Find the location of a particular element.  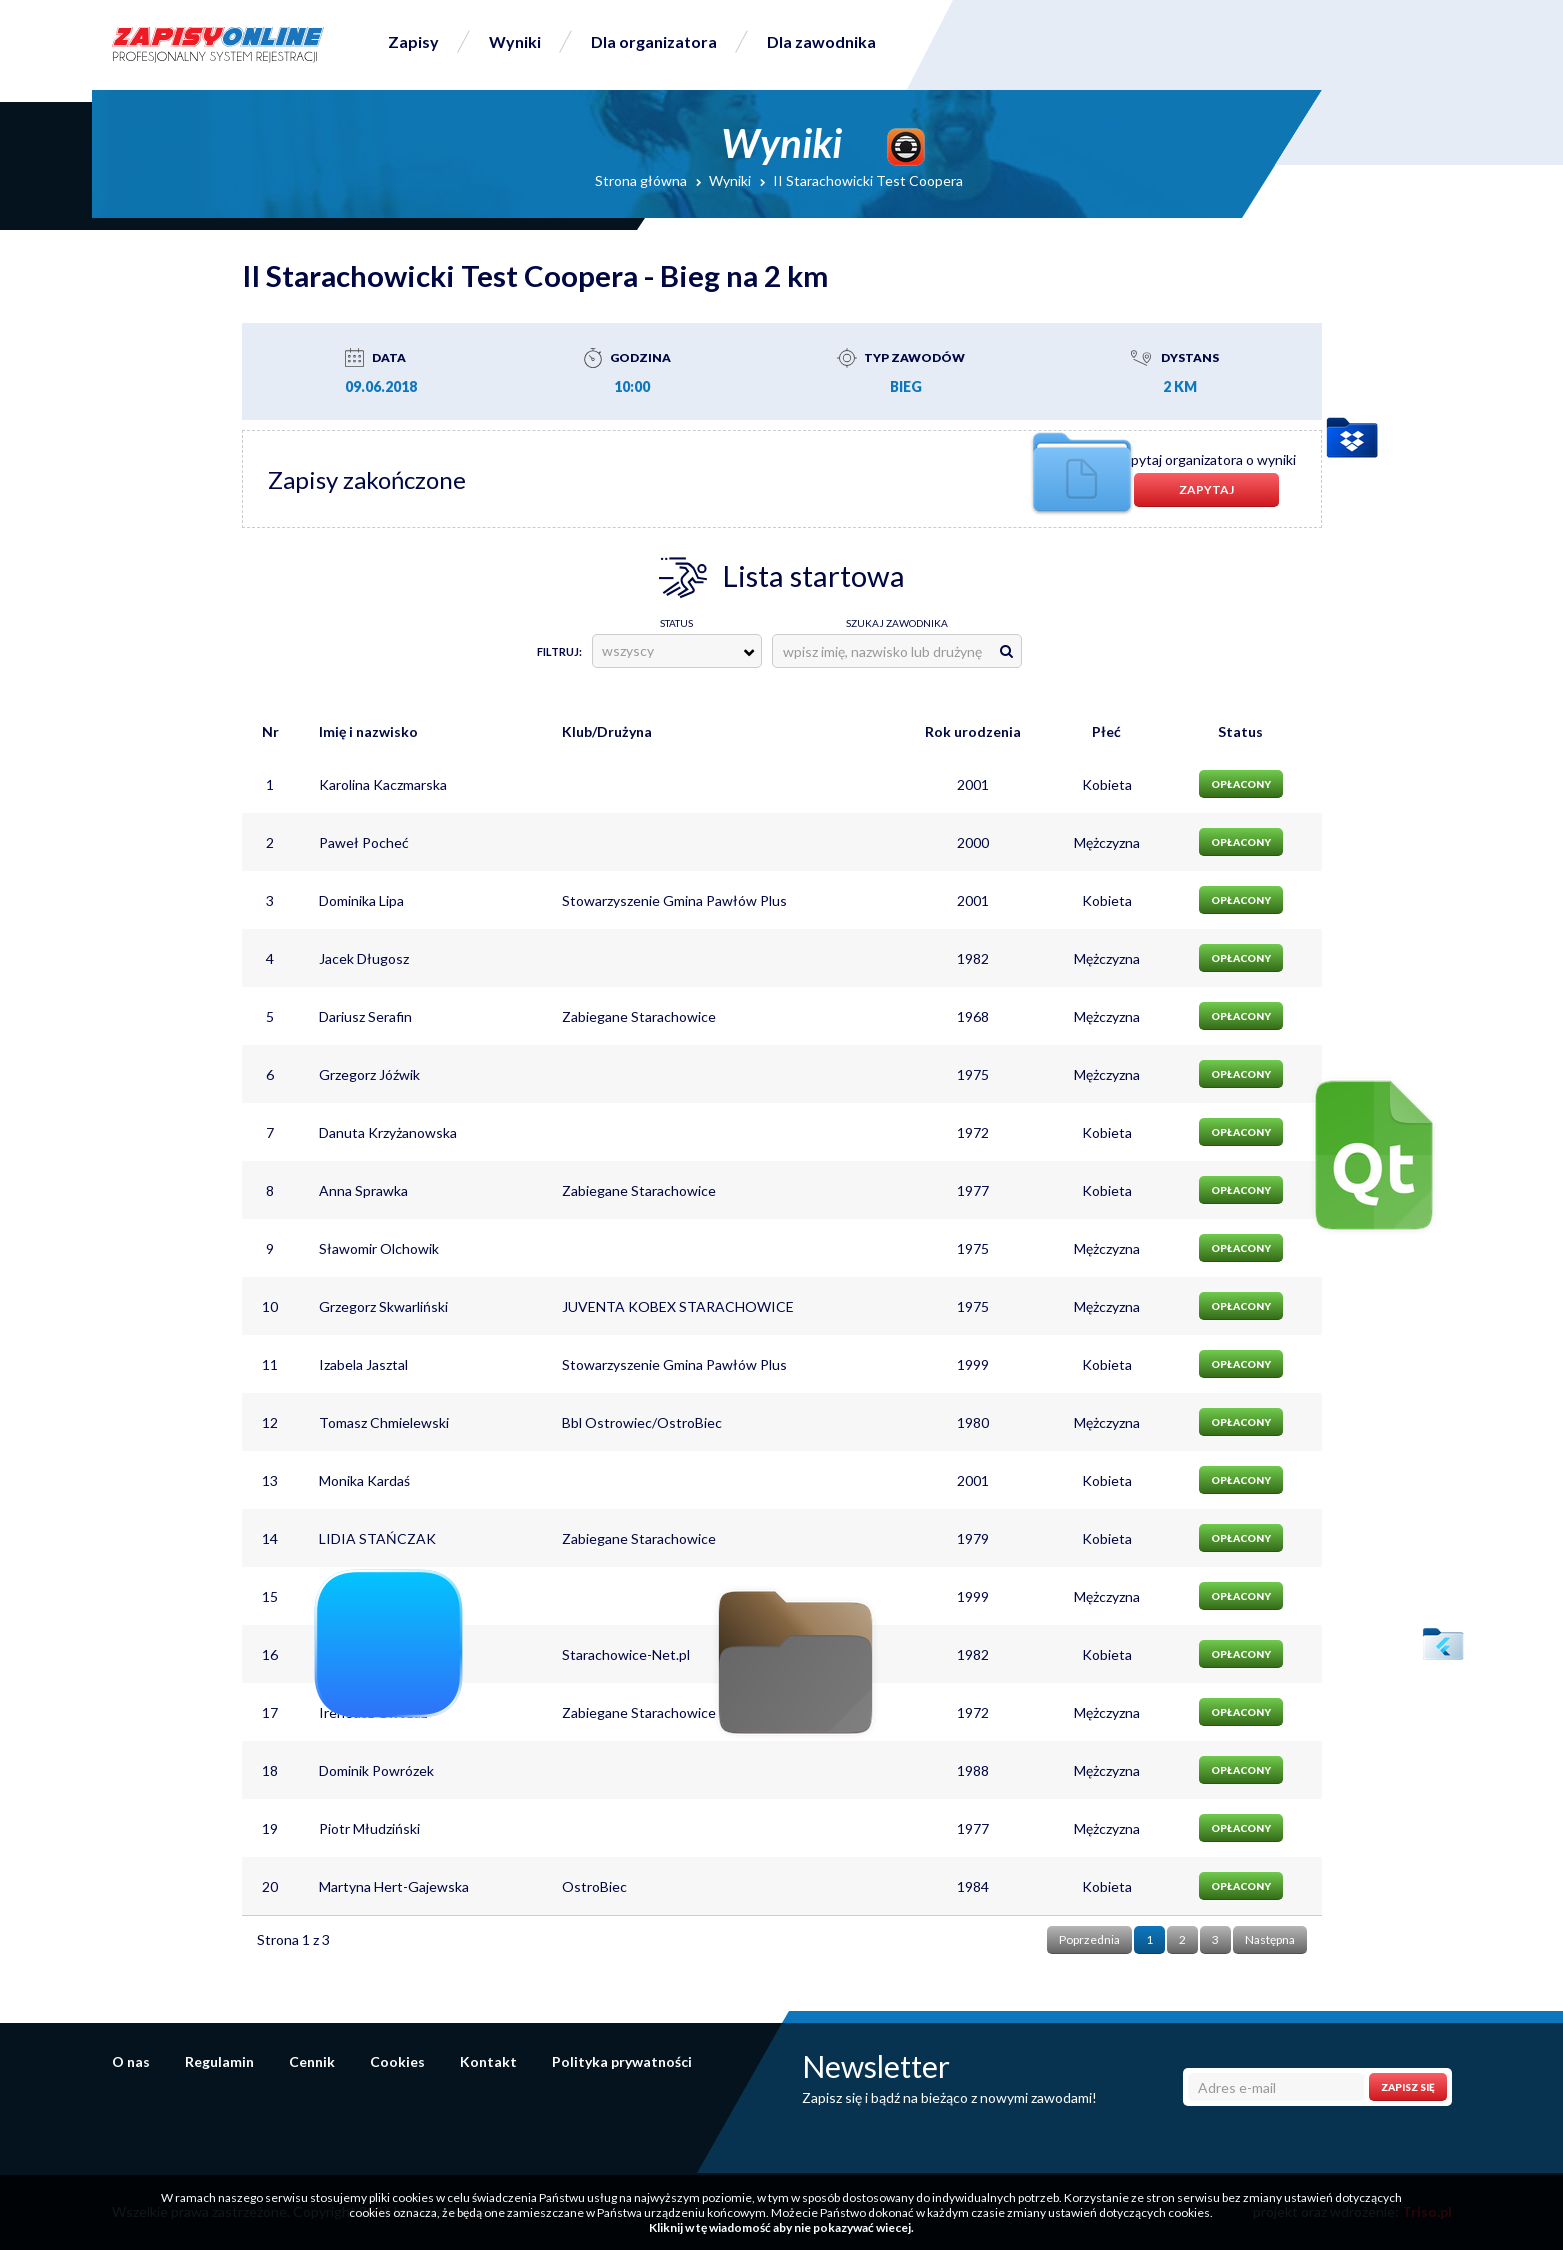

a QML source code file is located at coordinates (1374, 1155).